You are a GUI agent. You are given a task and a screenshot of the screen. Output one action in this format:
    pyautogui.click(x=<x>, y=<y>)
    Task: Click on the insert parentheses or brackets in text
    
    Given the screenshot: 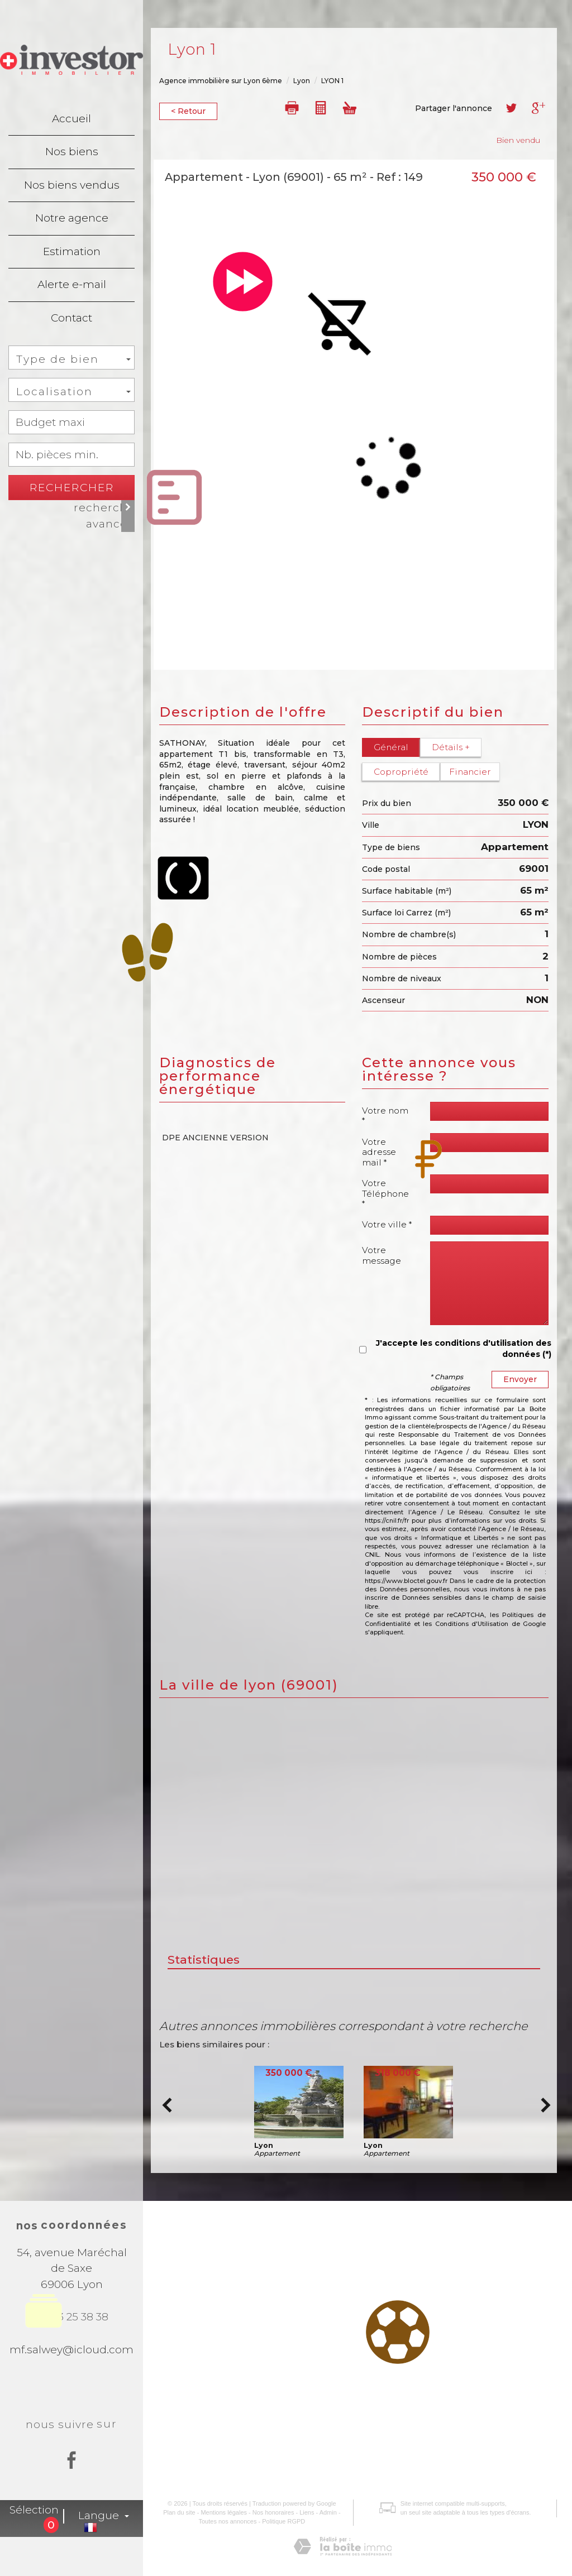 What is the action you would take?
    pyautogui.click(x=183, y=878)
    